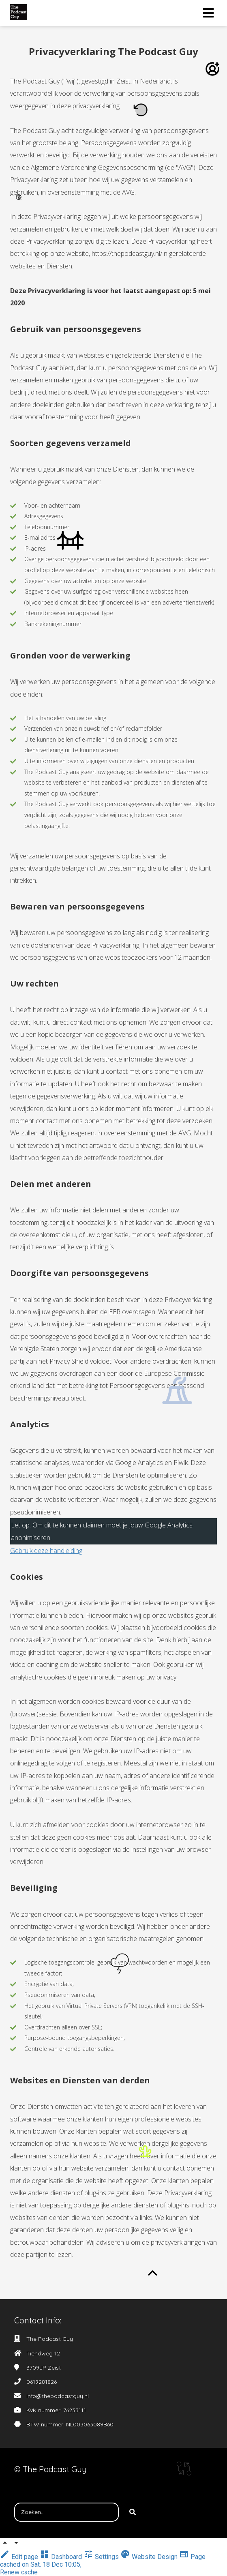  Describe the element at coordinates (177, 1392) in the screenshot. I see `view nuclear power plant information` at that location.